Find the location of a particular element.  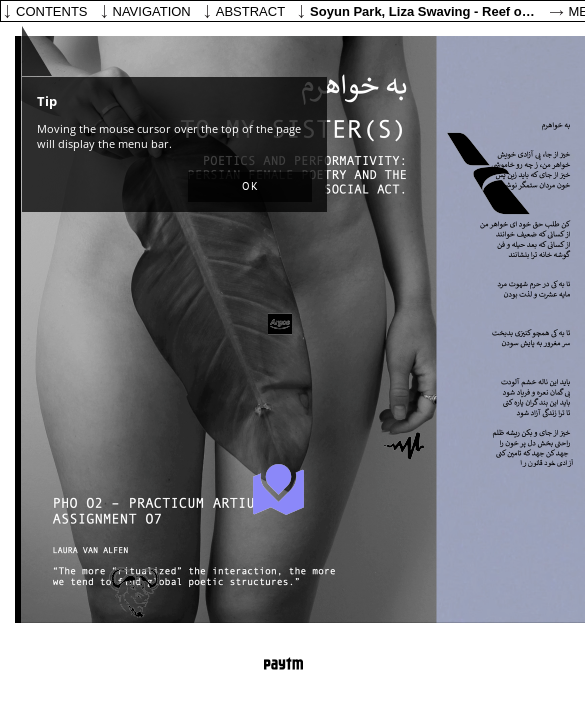

gnu project logo is located at coordinates (134, 592).